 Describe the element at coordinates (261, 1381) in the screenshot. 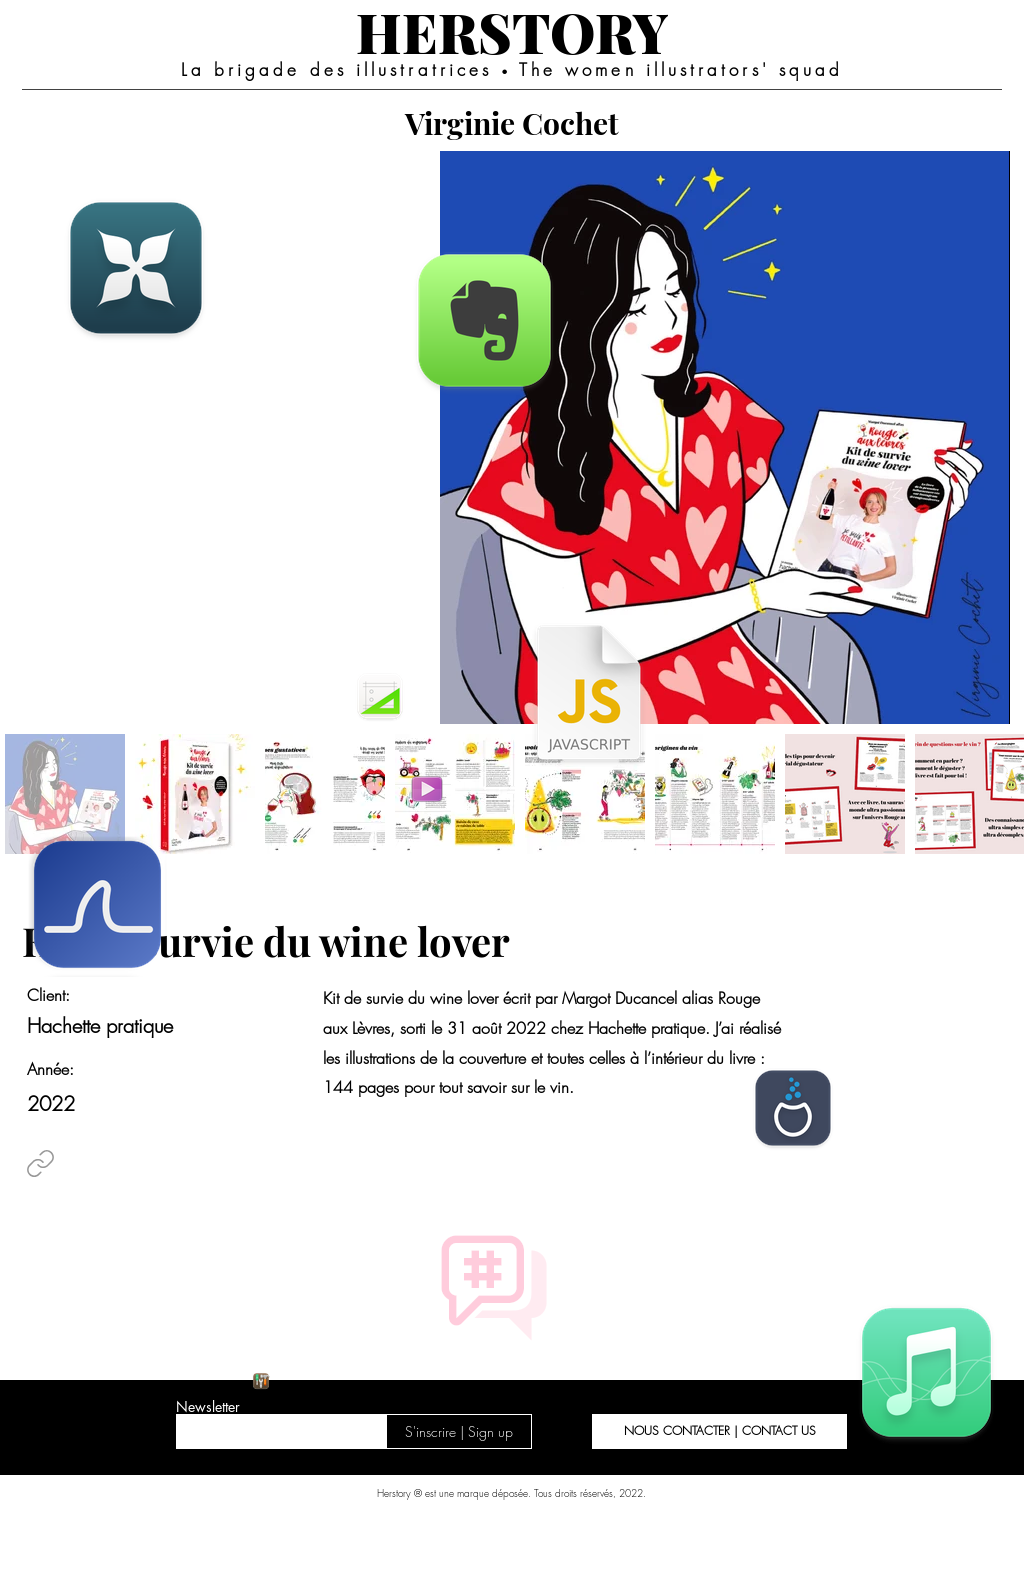

I see `open workbench or developer tools app` at that location.